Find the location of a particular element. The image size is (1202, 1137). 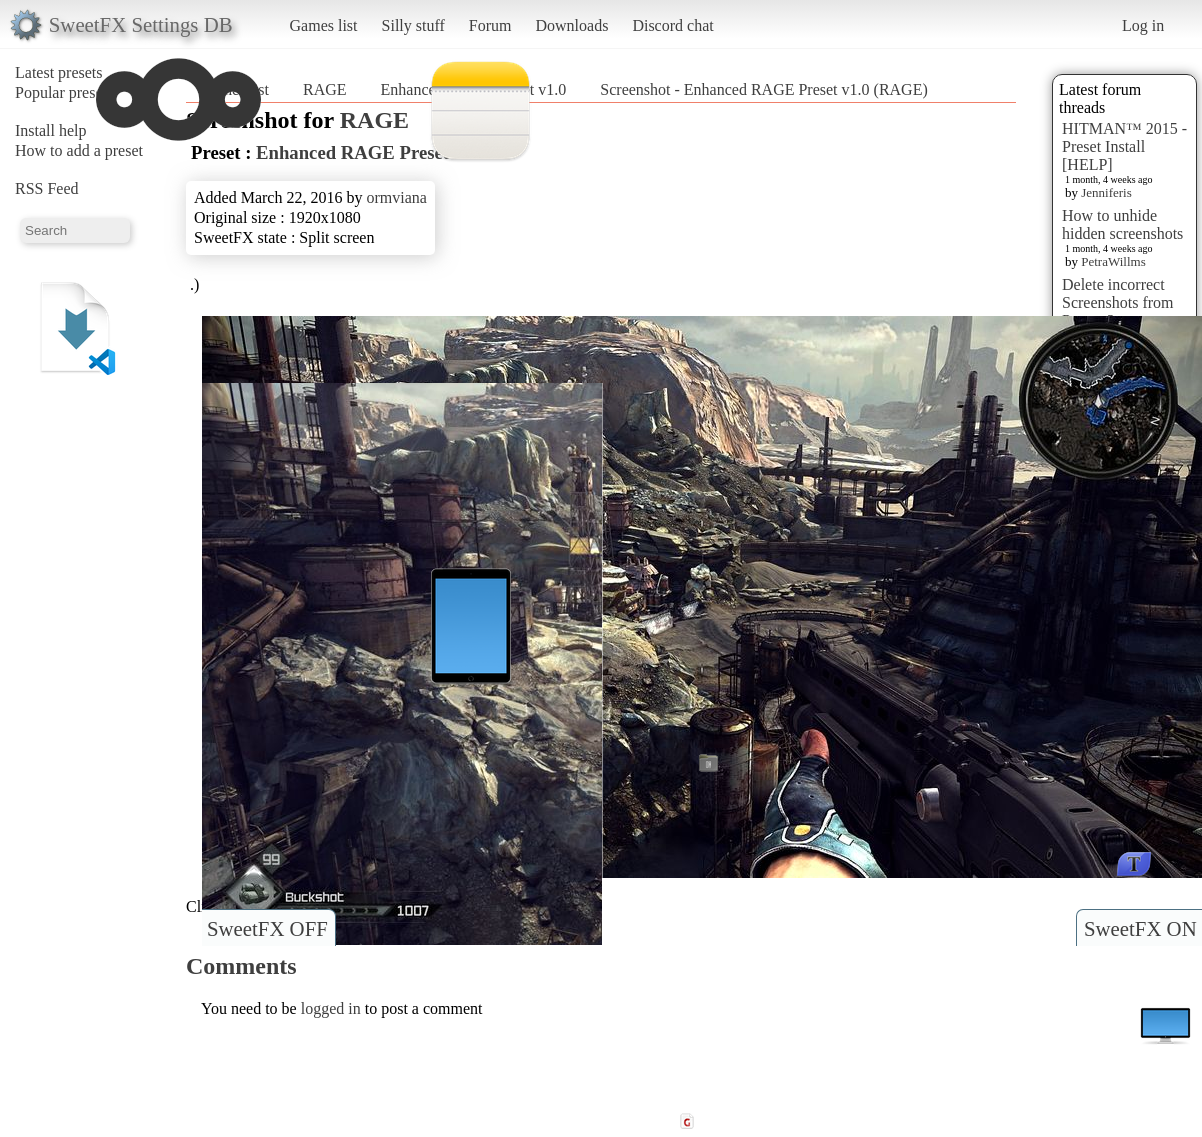

access text style library in iMovie is located at coordinates (1134, 864).